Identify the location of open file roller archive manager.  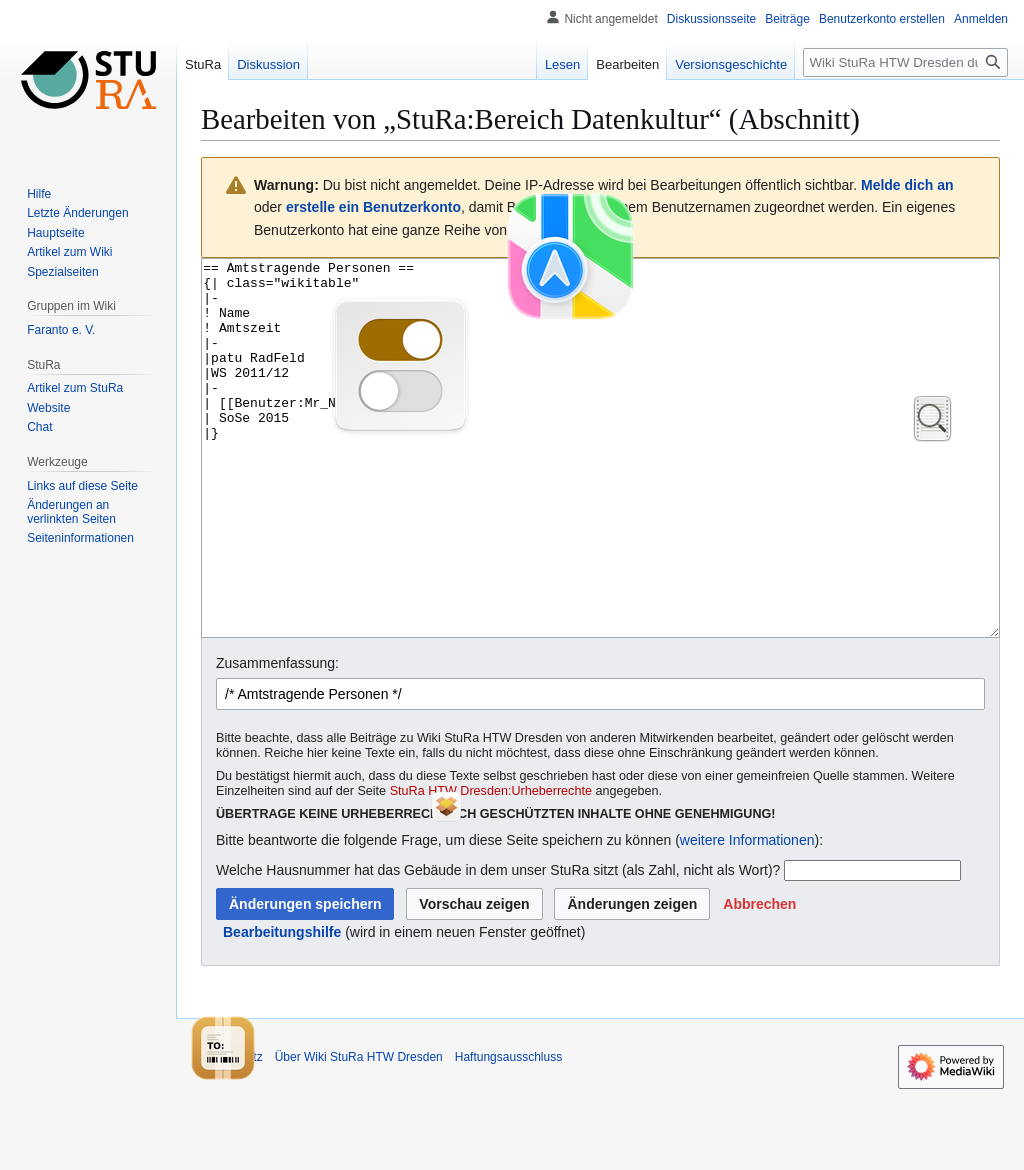
(223, 1048).